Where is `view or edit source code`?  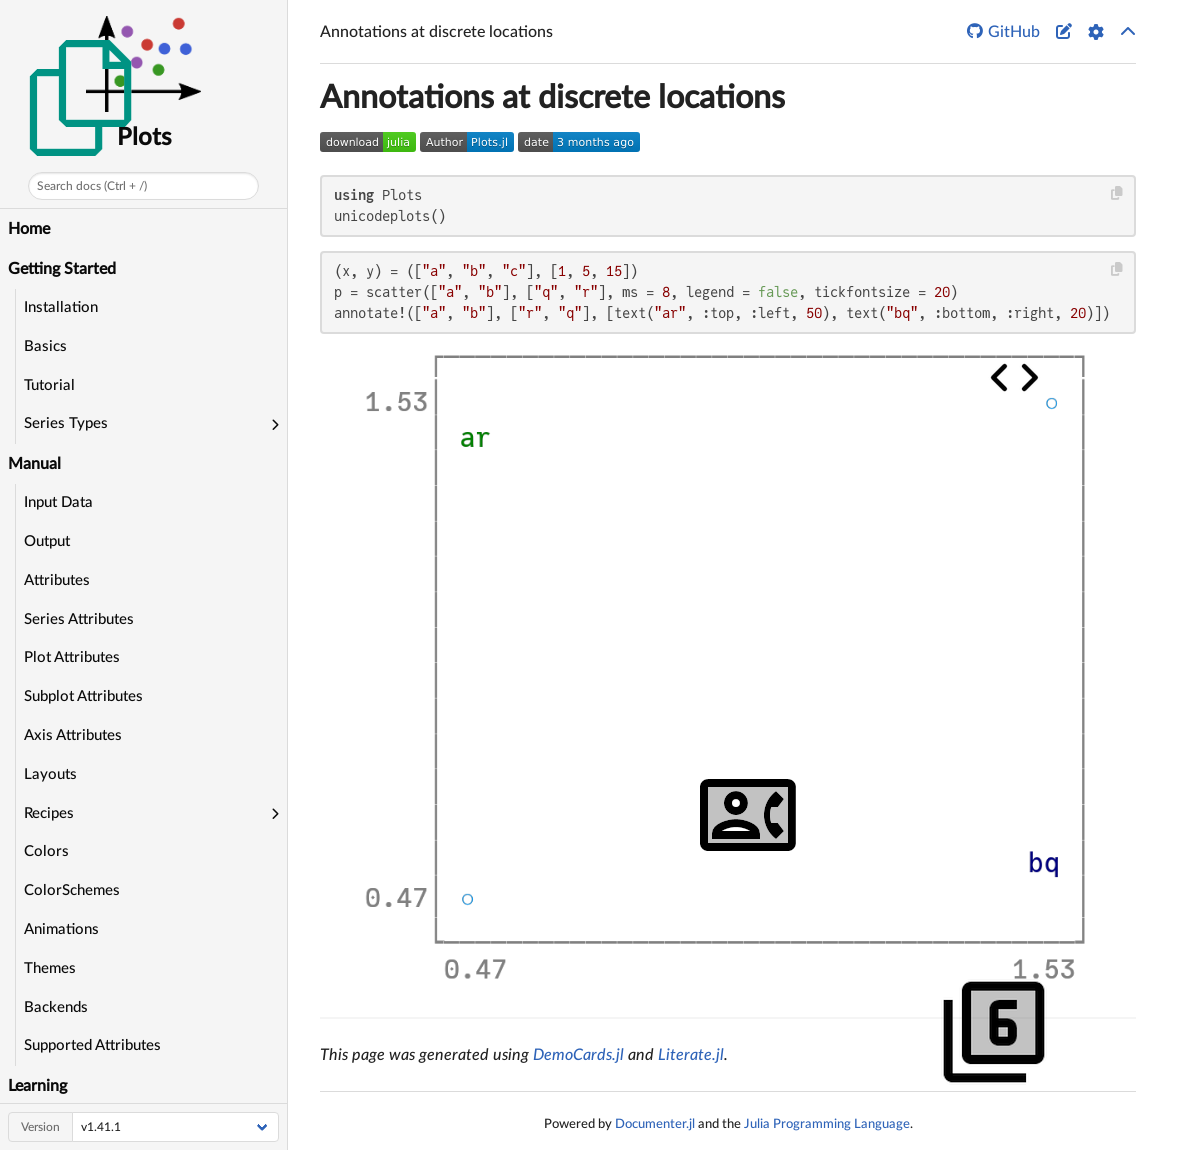
view or edit source code is located at coordinates (1014, 377).